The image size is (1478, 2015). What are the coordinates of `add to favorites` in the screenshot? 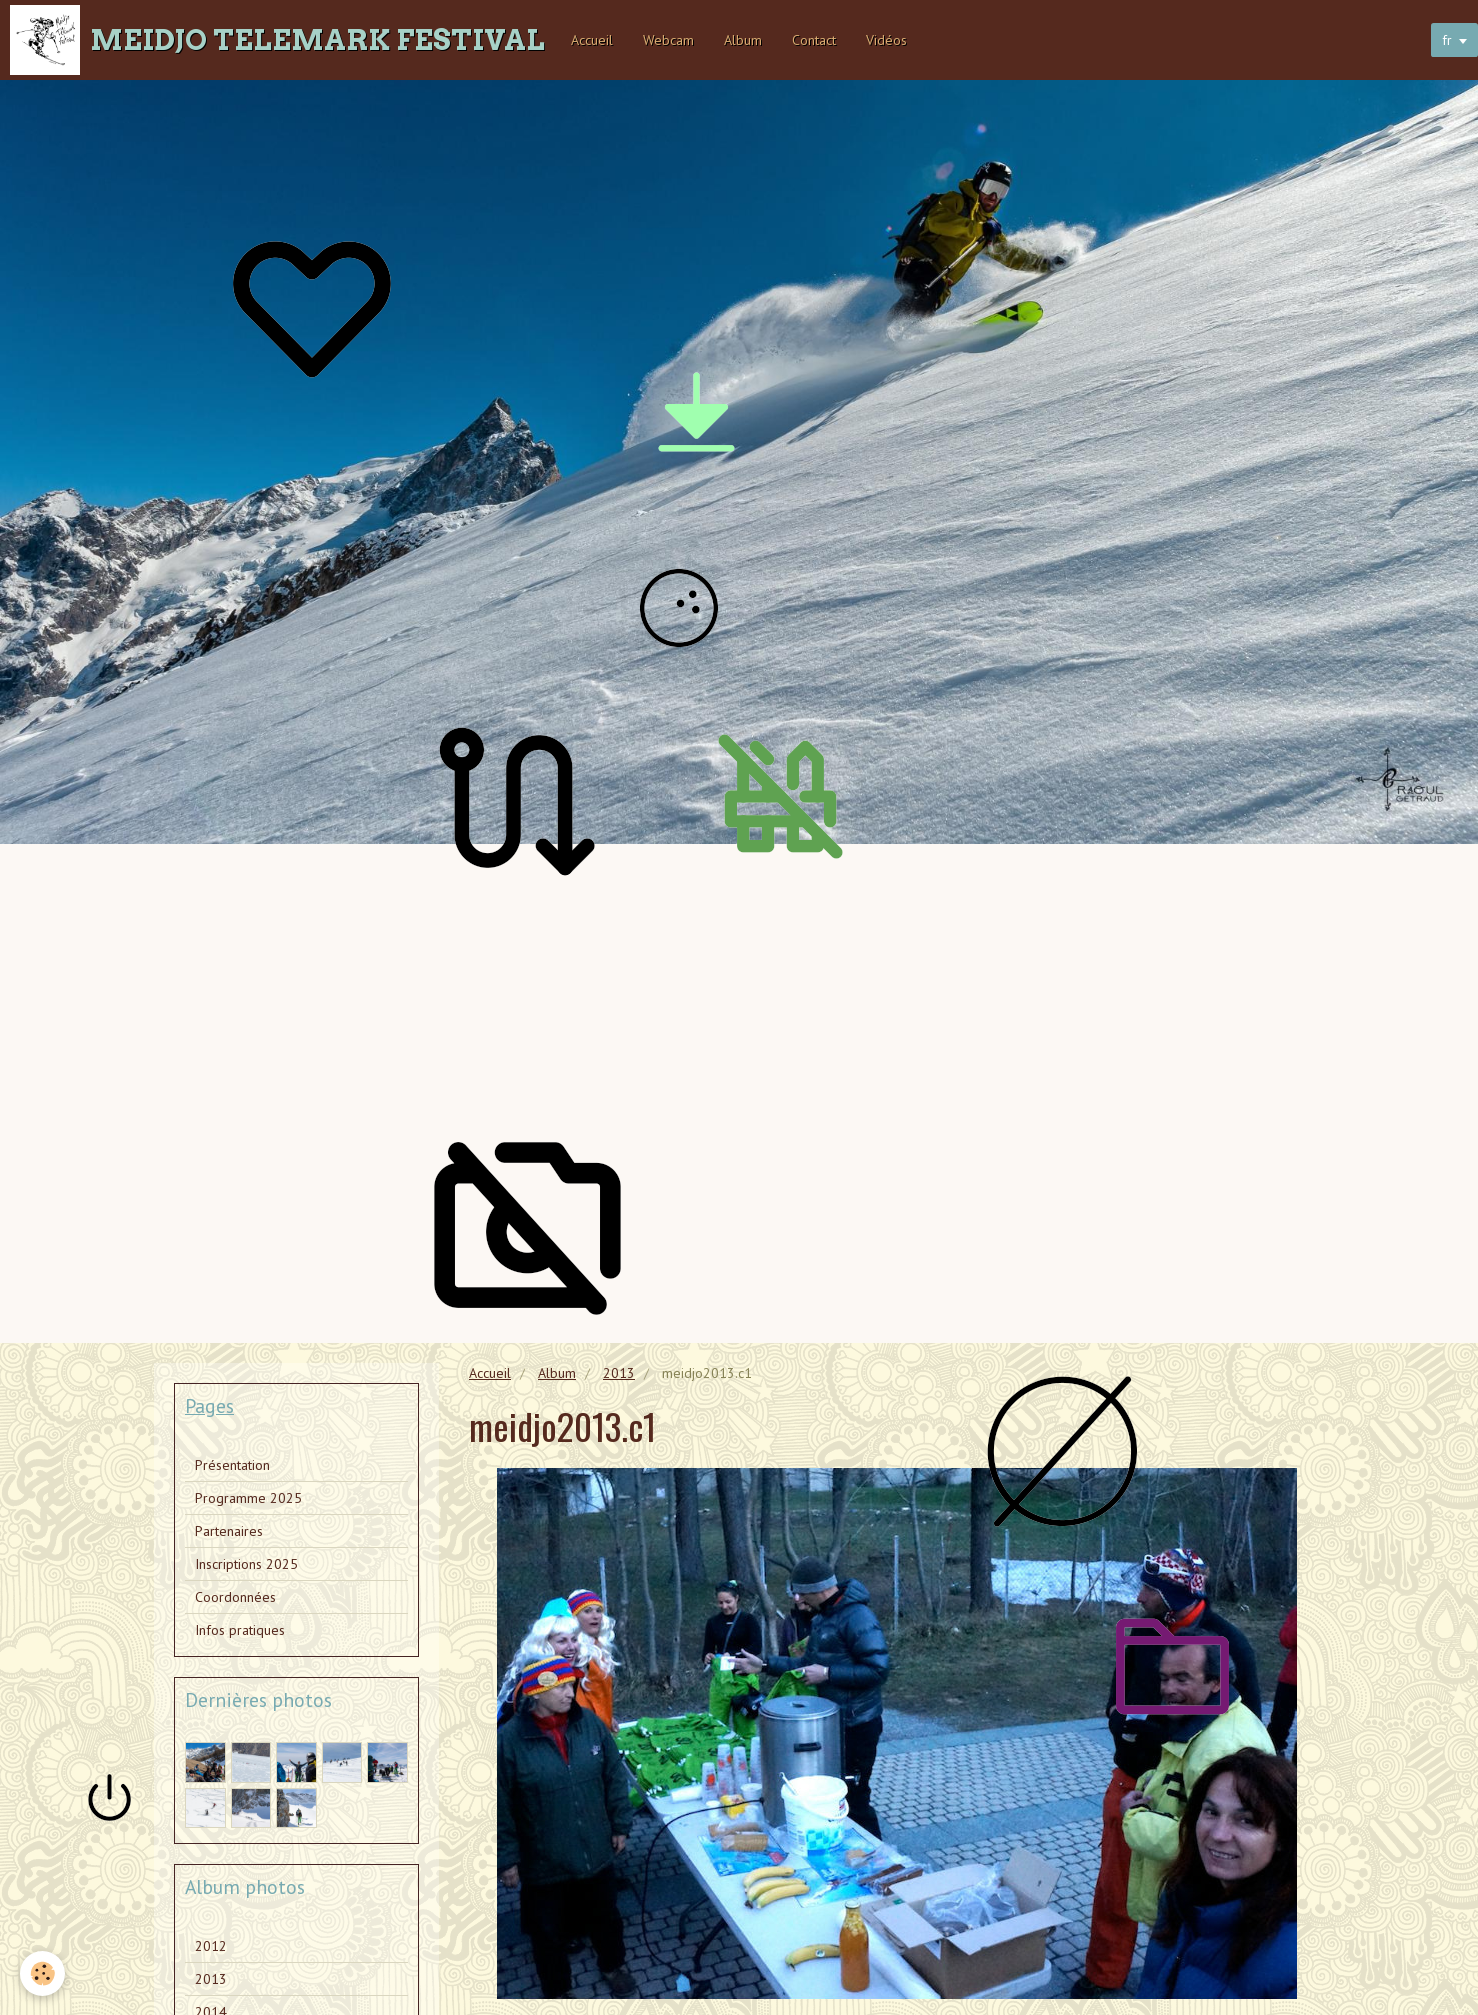 It's located at (312, 304).